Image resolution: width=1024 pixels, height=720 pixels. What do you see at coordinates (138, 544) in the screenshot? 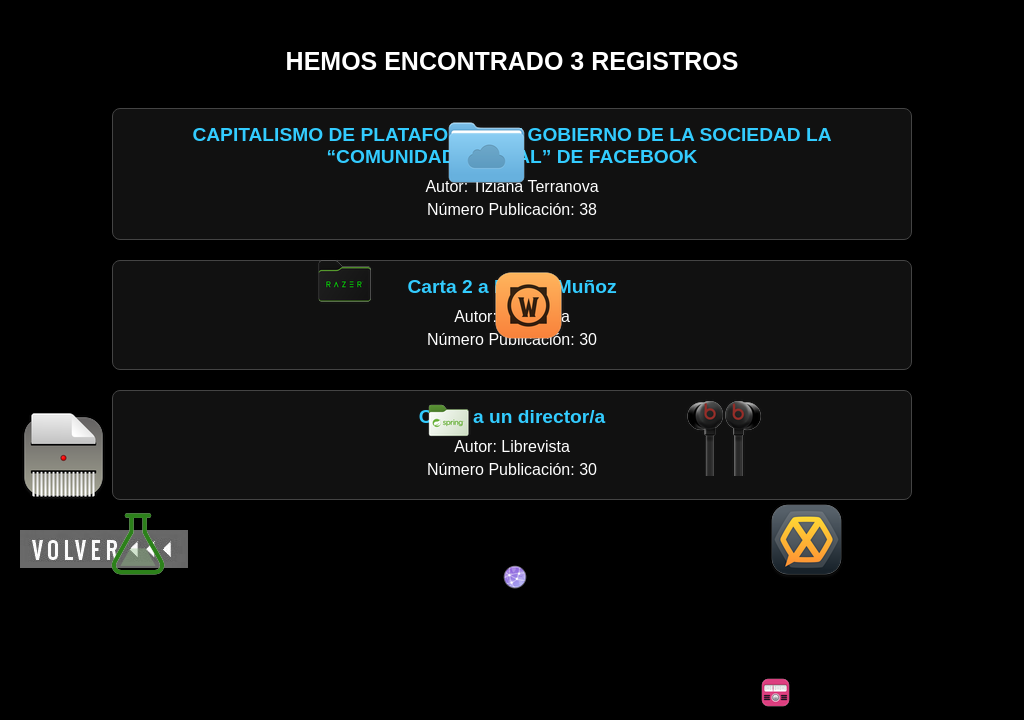
I see `access science or chemistry applications` at bounding box center [138, 544].